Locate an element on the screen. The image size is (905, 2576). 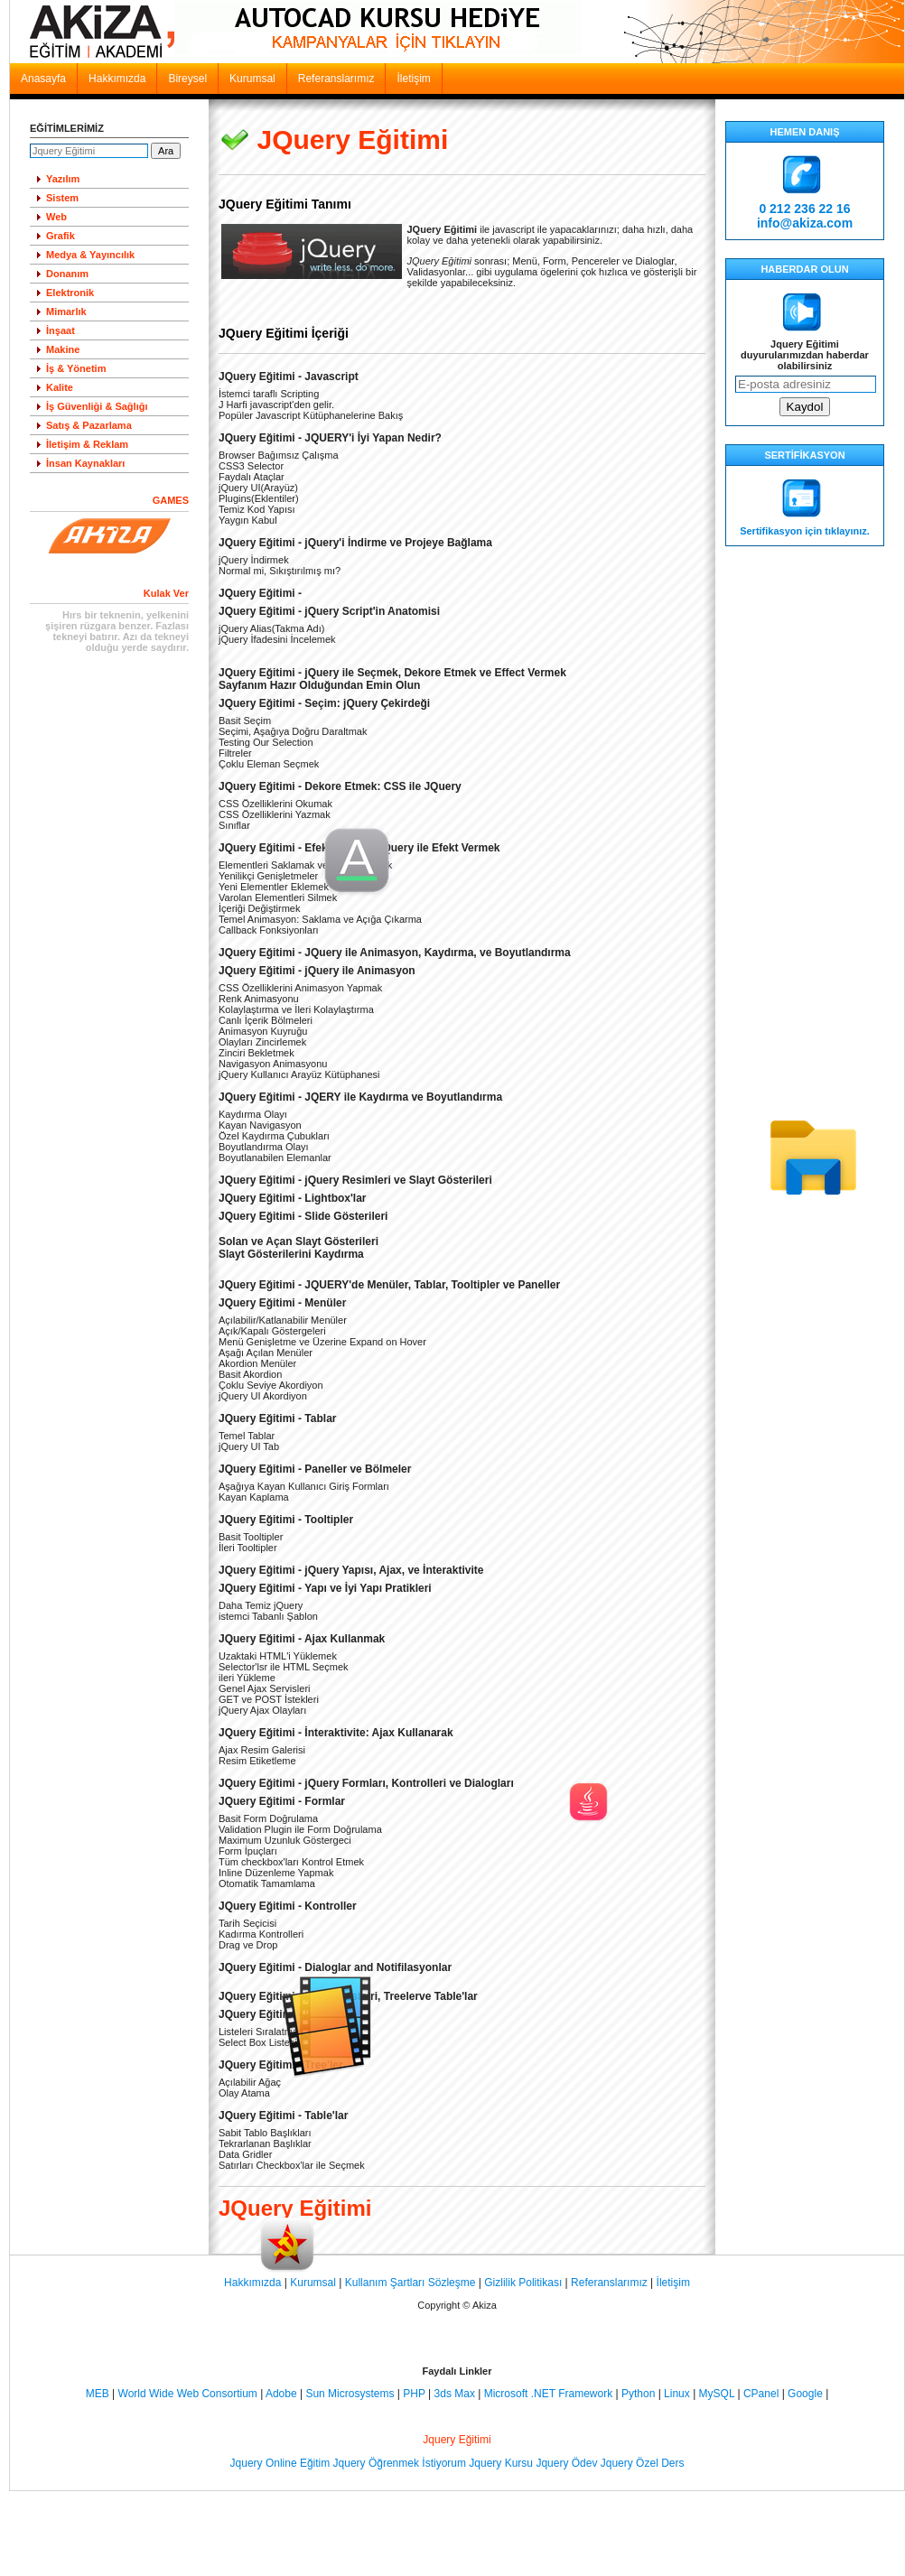
enable spell check in text editing is located at coordinates (357, 861).